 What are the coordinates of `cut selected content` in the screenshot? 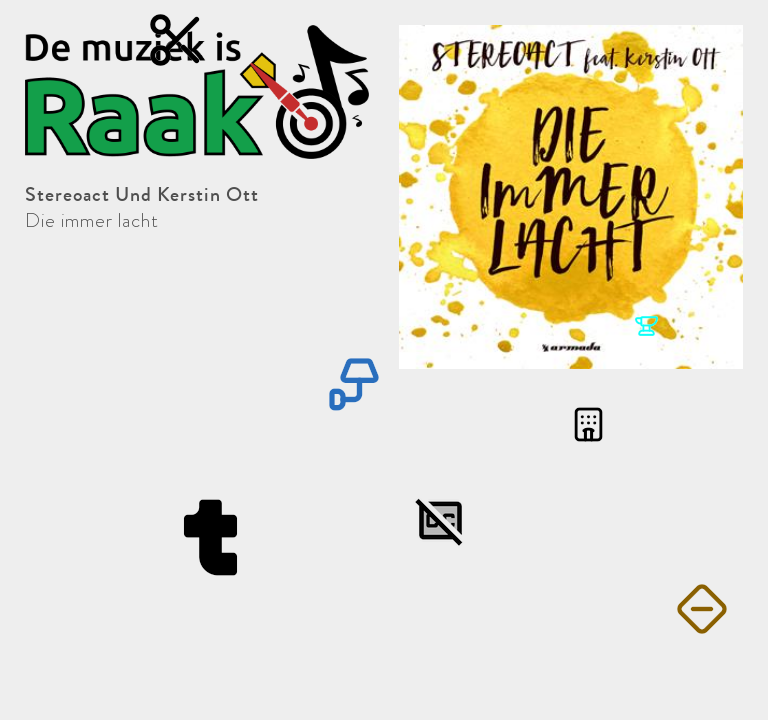 It's located at (176, 40).